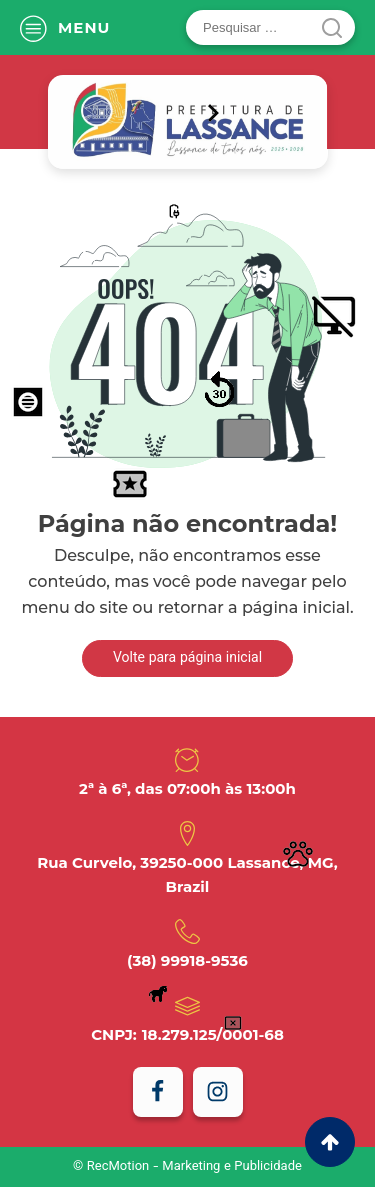 The height and width of the screenshot is (1187, 375). Describe the element at coordinates (298, 854) in the screenshot. I see `access pet-related features or settings` at that location.